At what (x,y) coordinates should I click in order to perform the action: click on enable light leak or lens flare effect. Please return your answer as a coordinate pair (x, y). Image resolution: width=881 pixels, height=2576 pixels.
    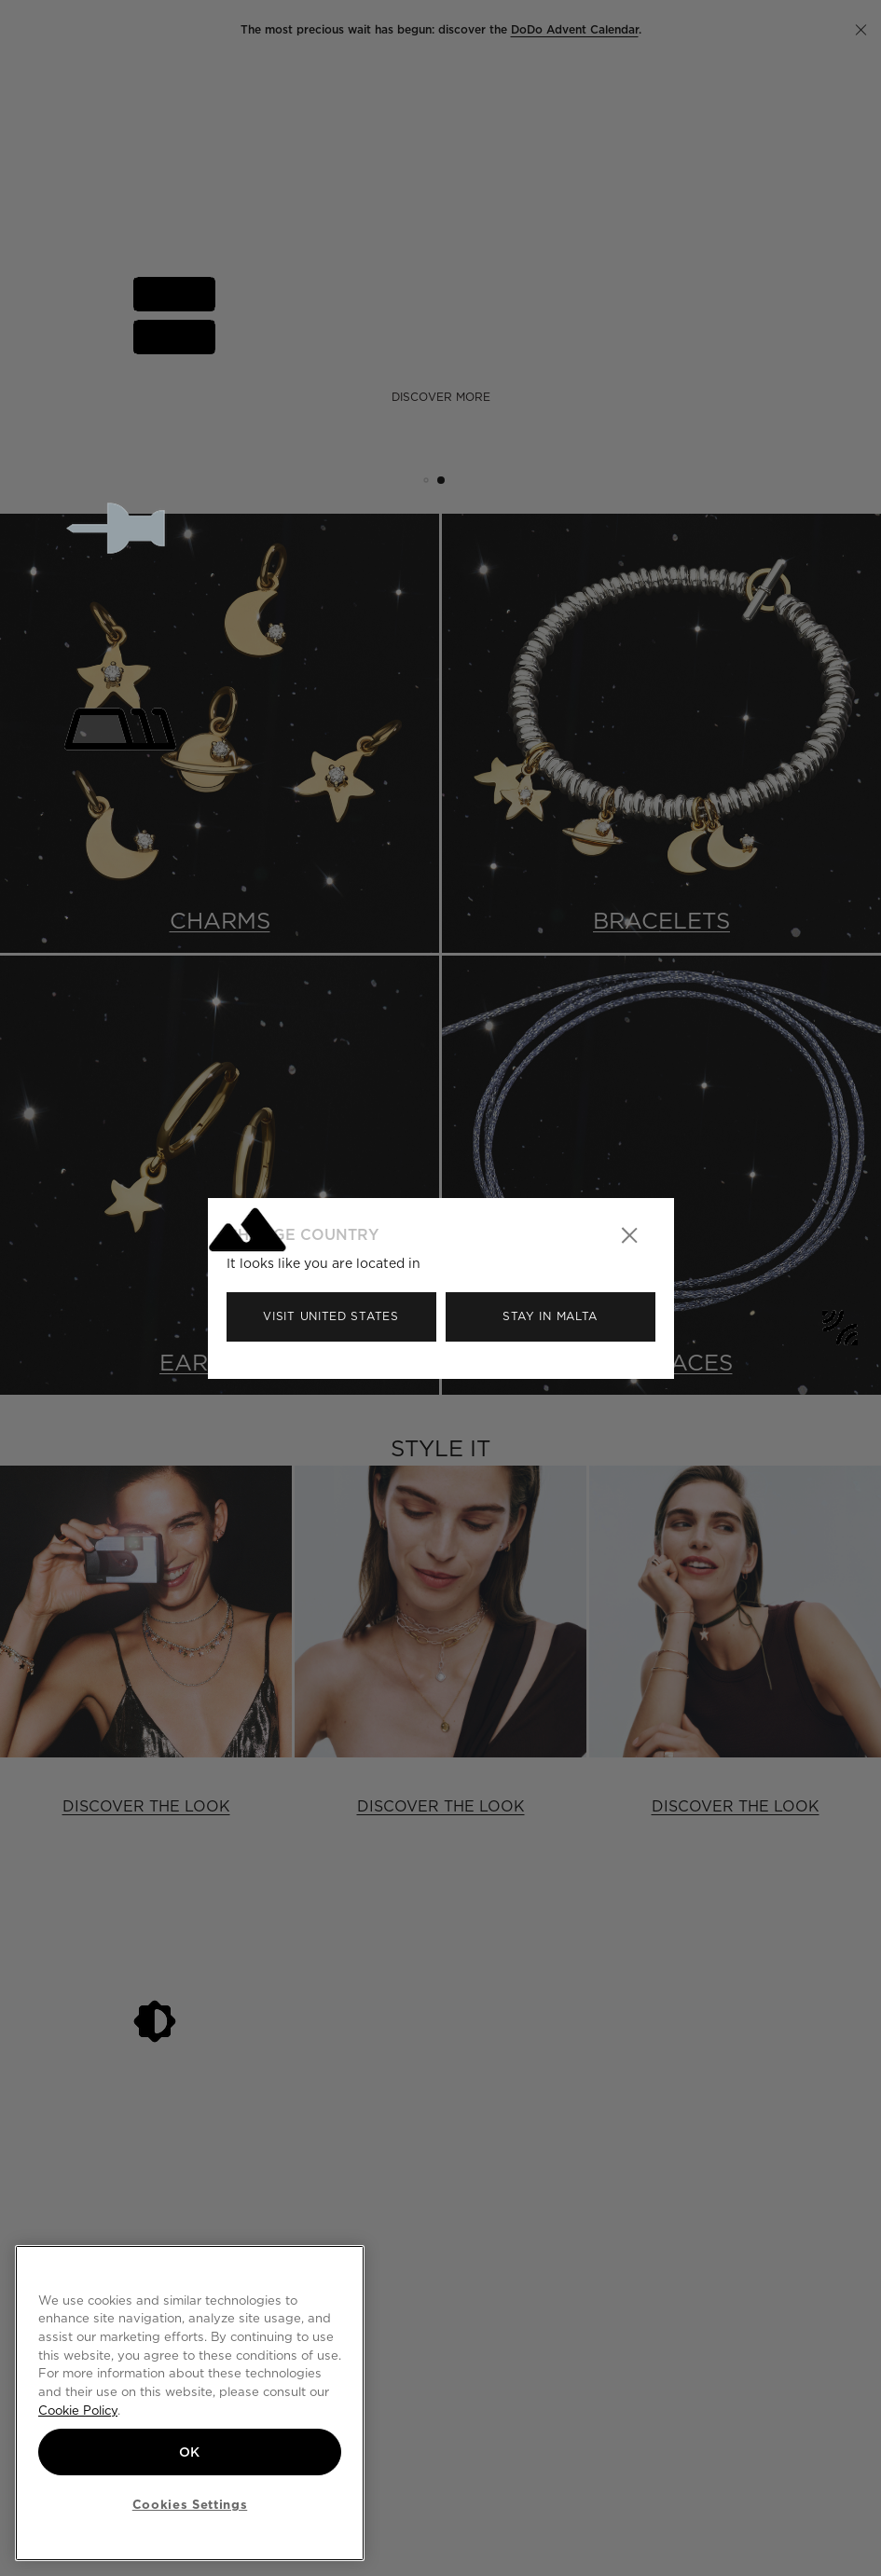
    Looking at the image, I should click on (840, 1328).